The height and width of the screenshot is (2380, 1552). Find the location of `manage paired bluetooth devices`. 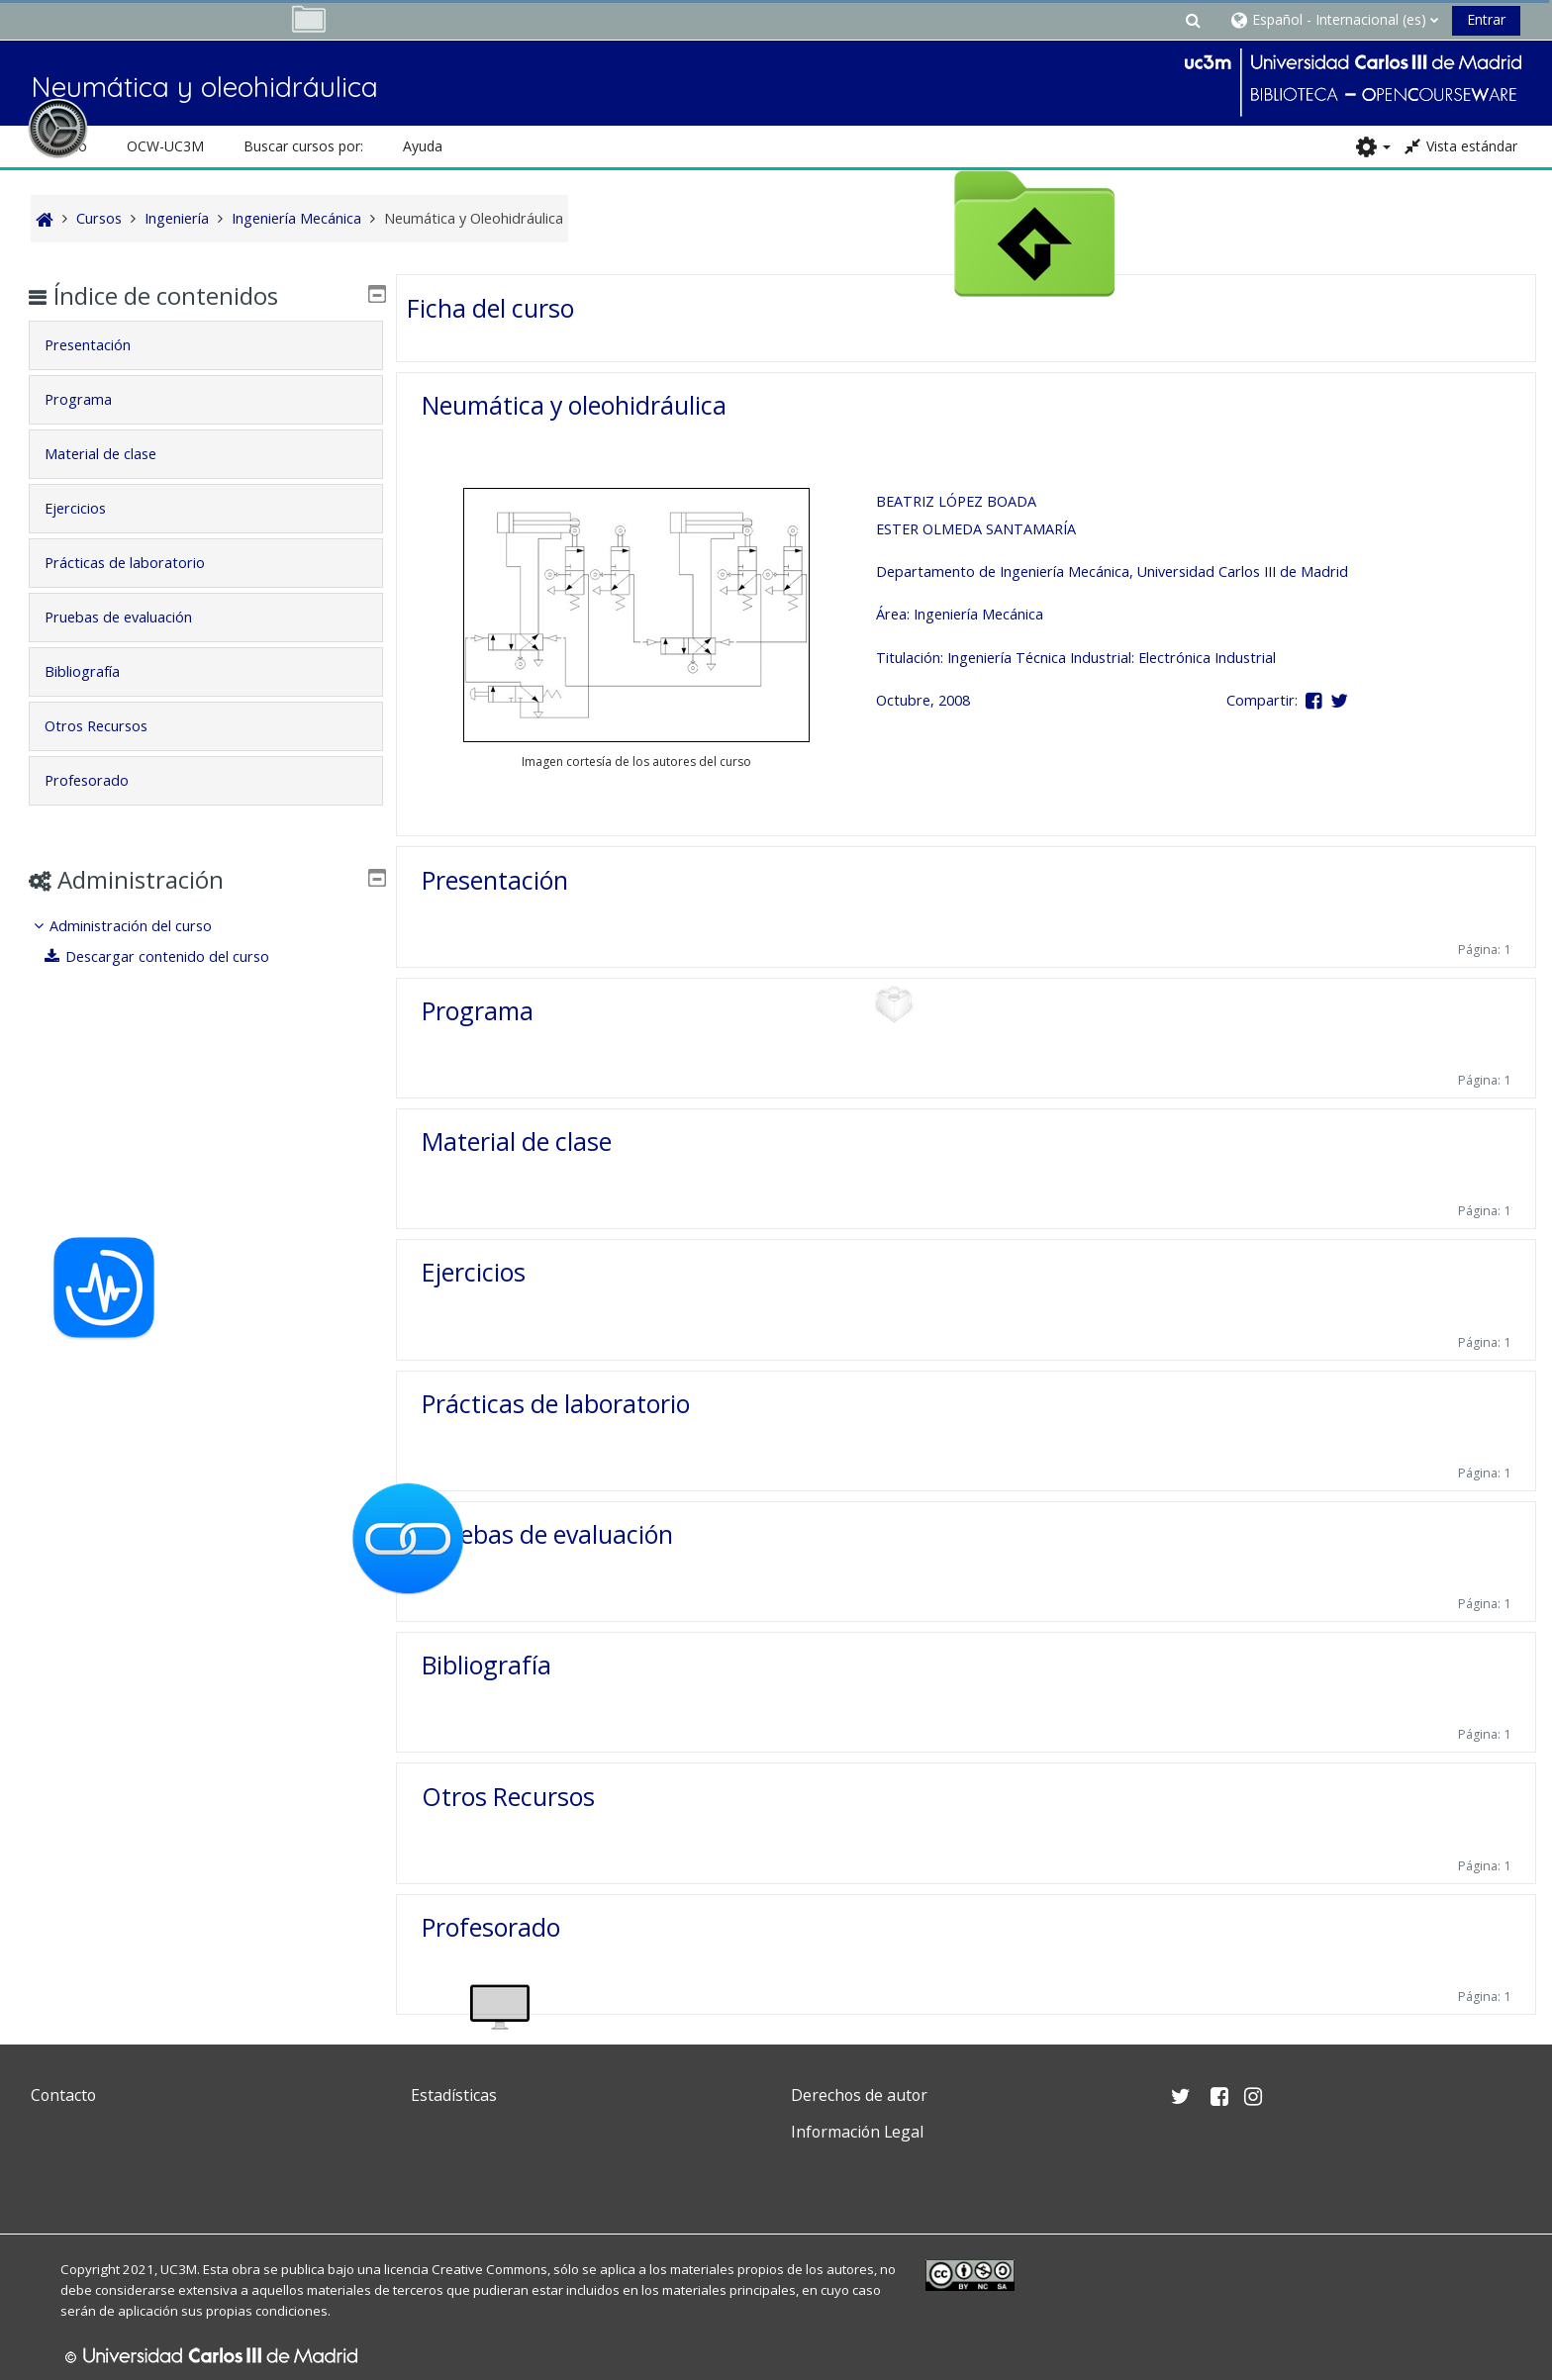

manage paired bluetooth devices is located at coordinates (408, 1539).